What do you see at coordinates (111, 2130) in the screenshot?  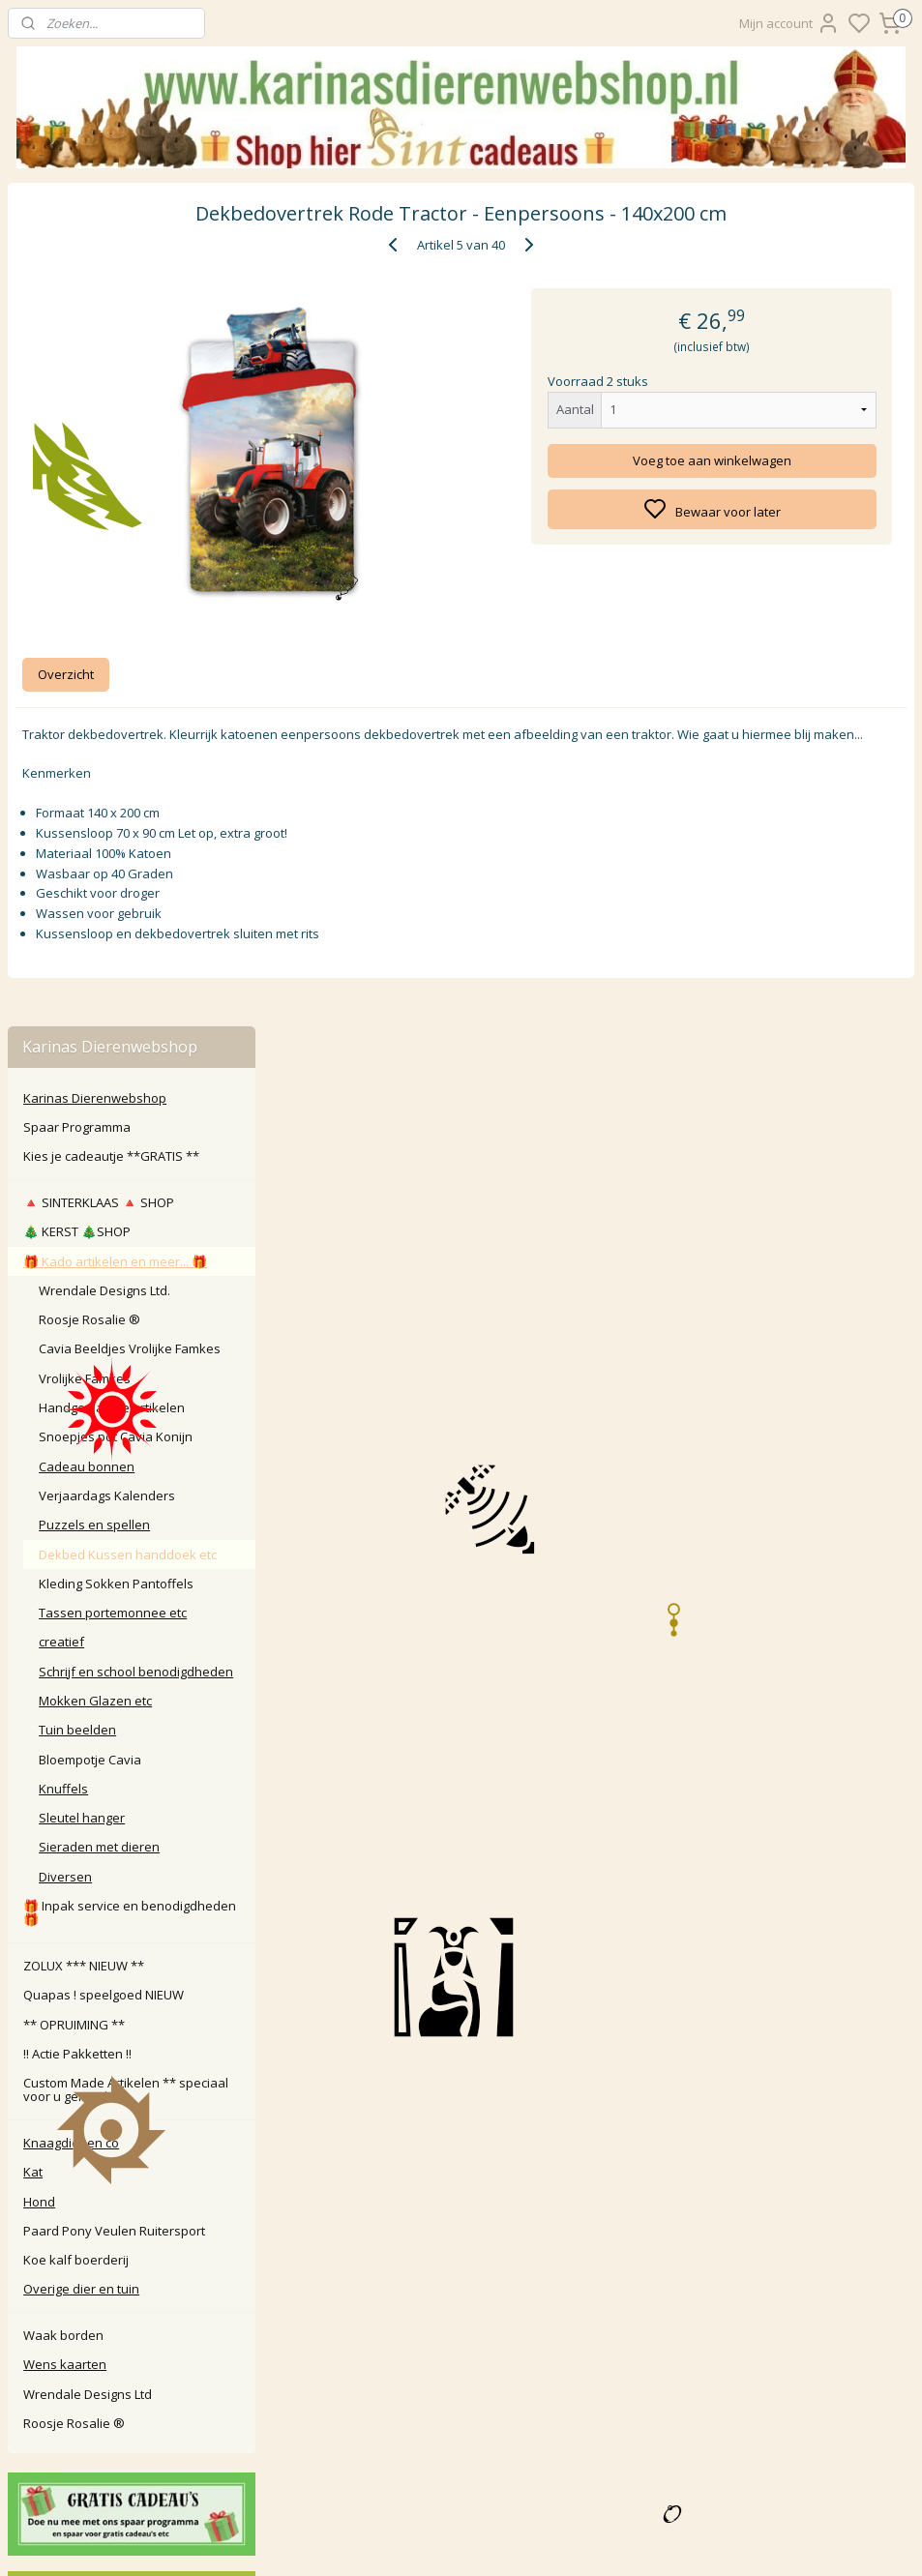 I see `circular saw tool icon` at bounding box center [111, 2130].